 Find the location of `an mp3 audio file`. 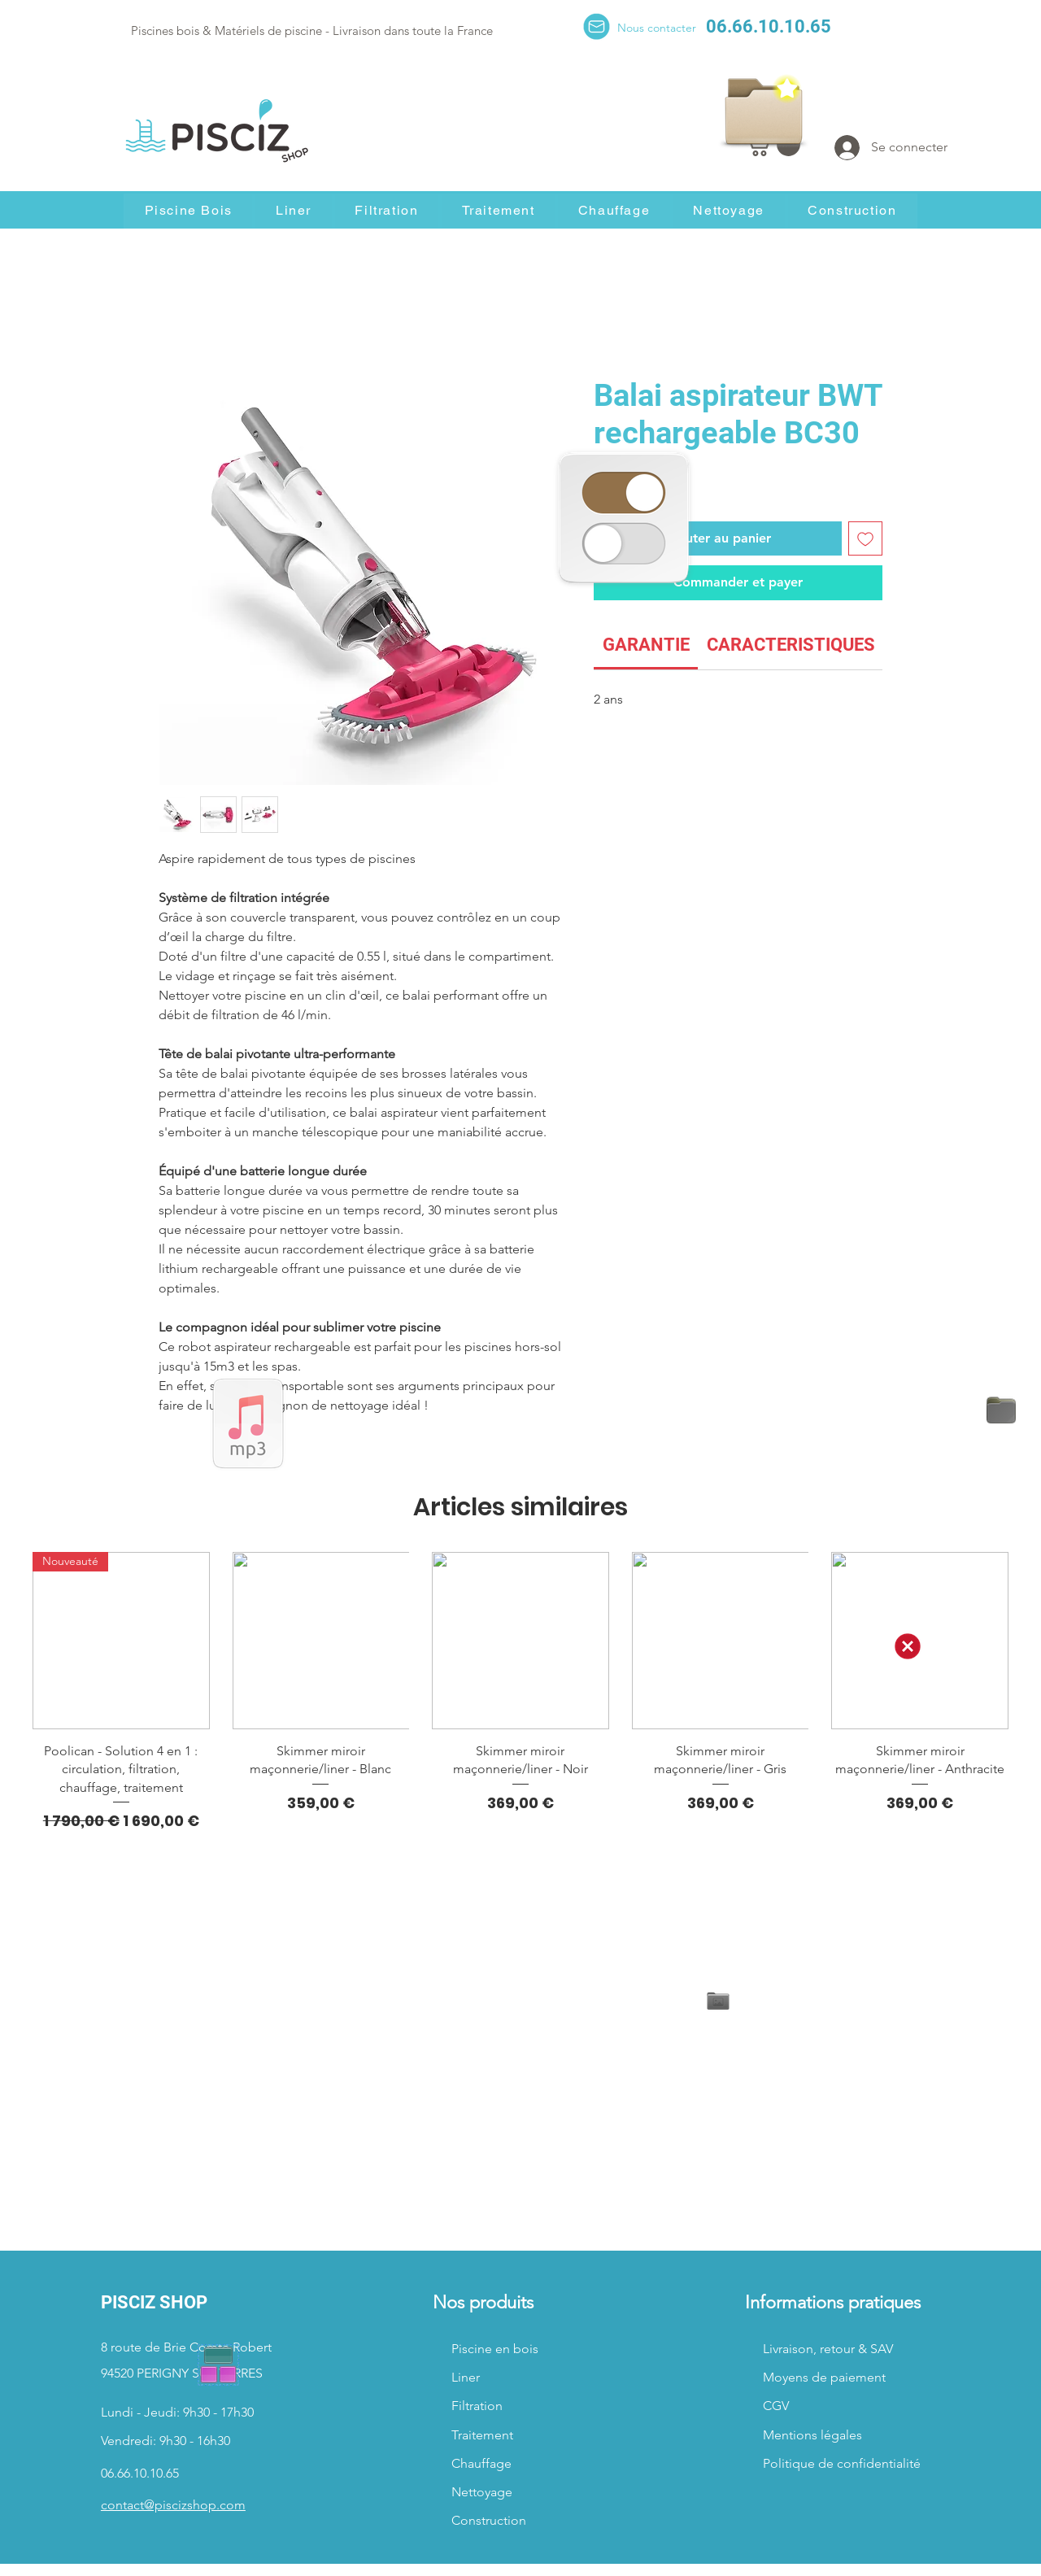

an mp3 audio file is located at coordinates (248, 1423).